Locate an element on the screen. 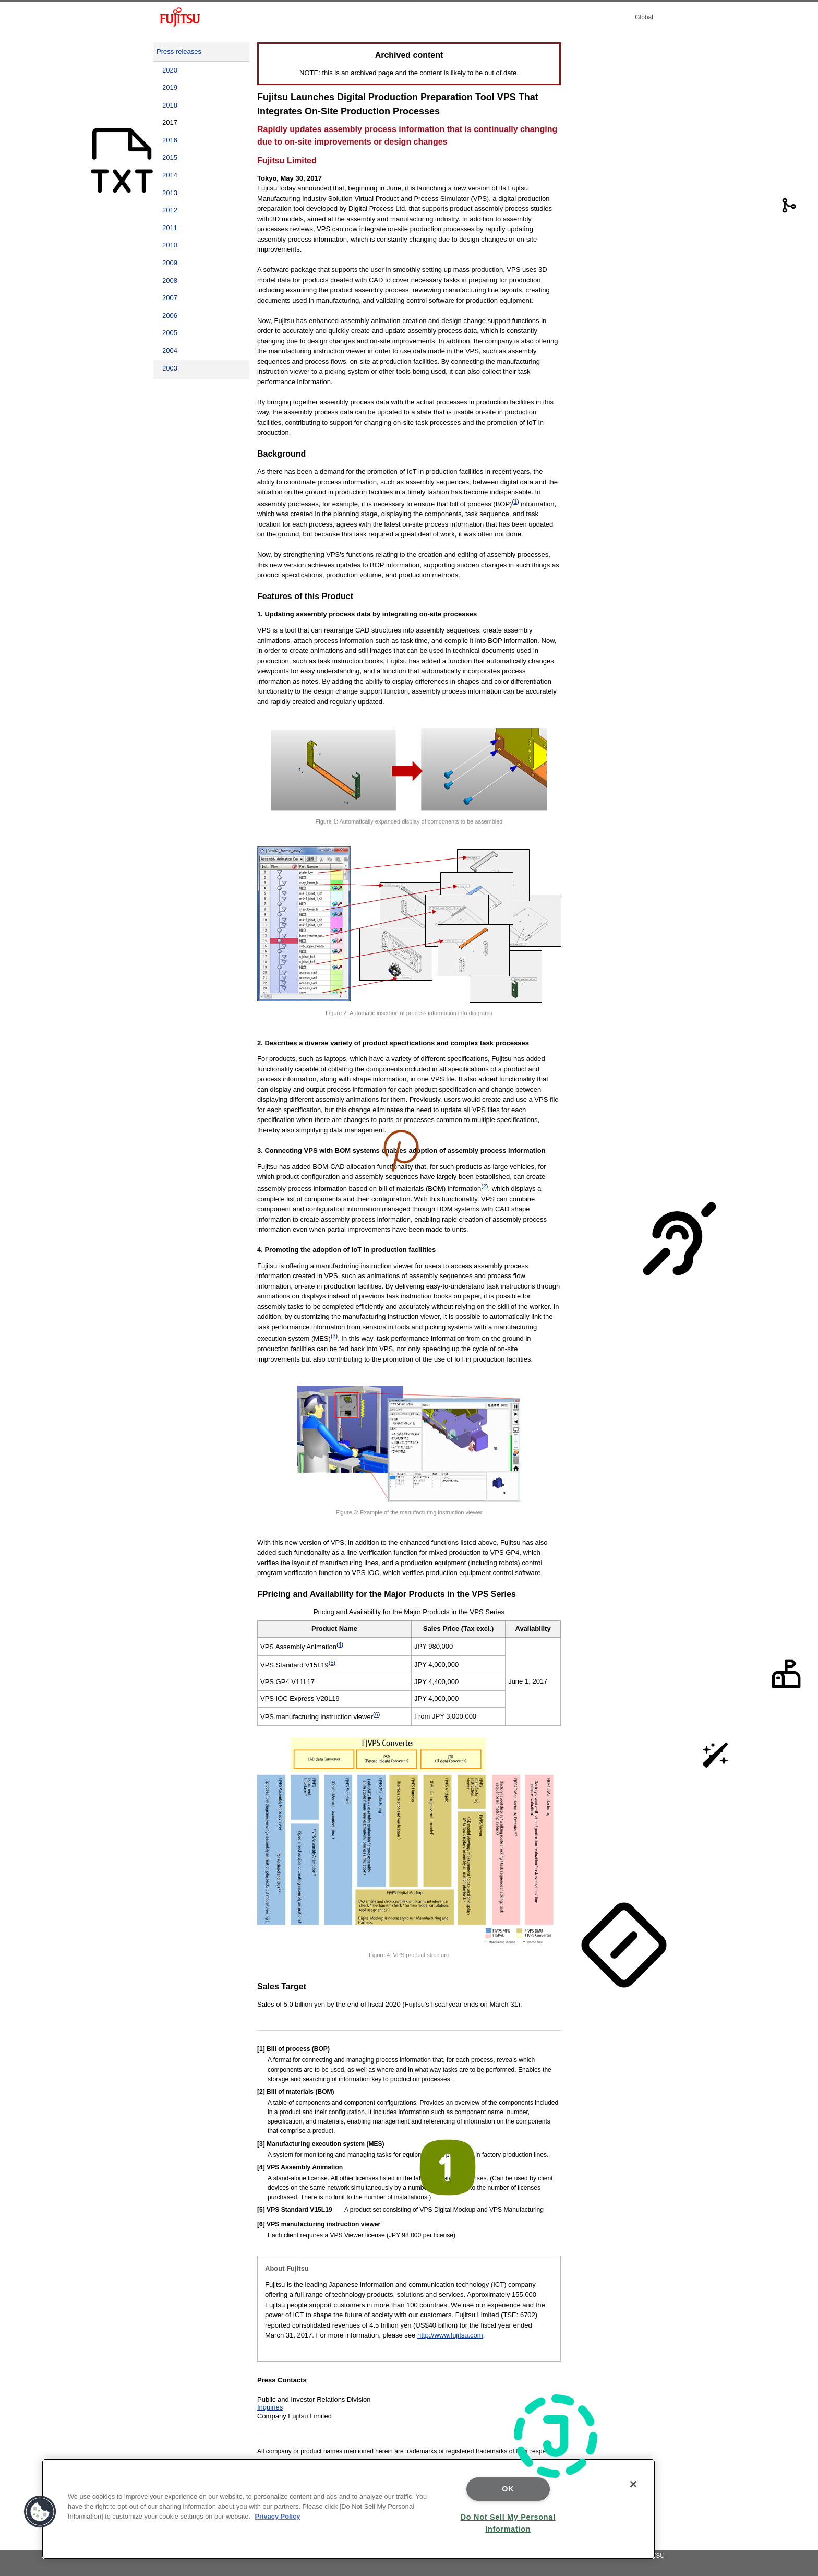  indicates a pending or in-progress item labeled "J" is located at coordinates (556, 2436).